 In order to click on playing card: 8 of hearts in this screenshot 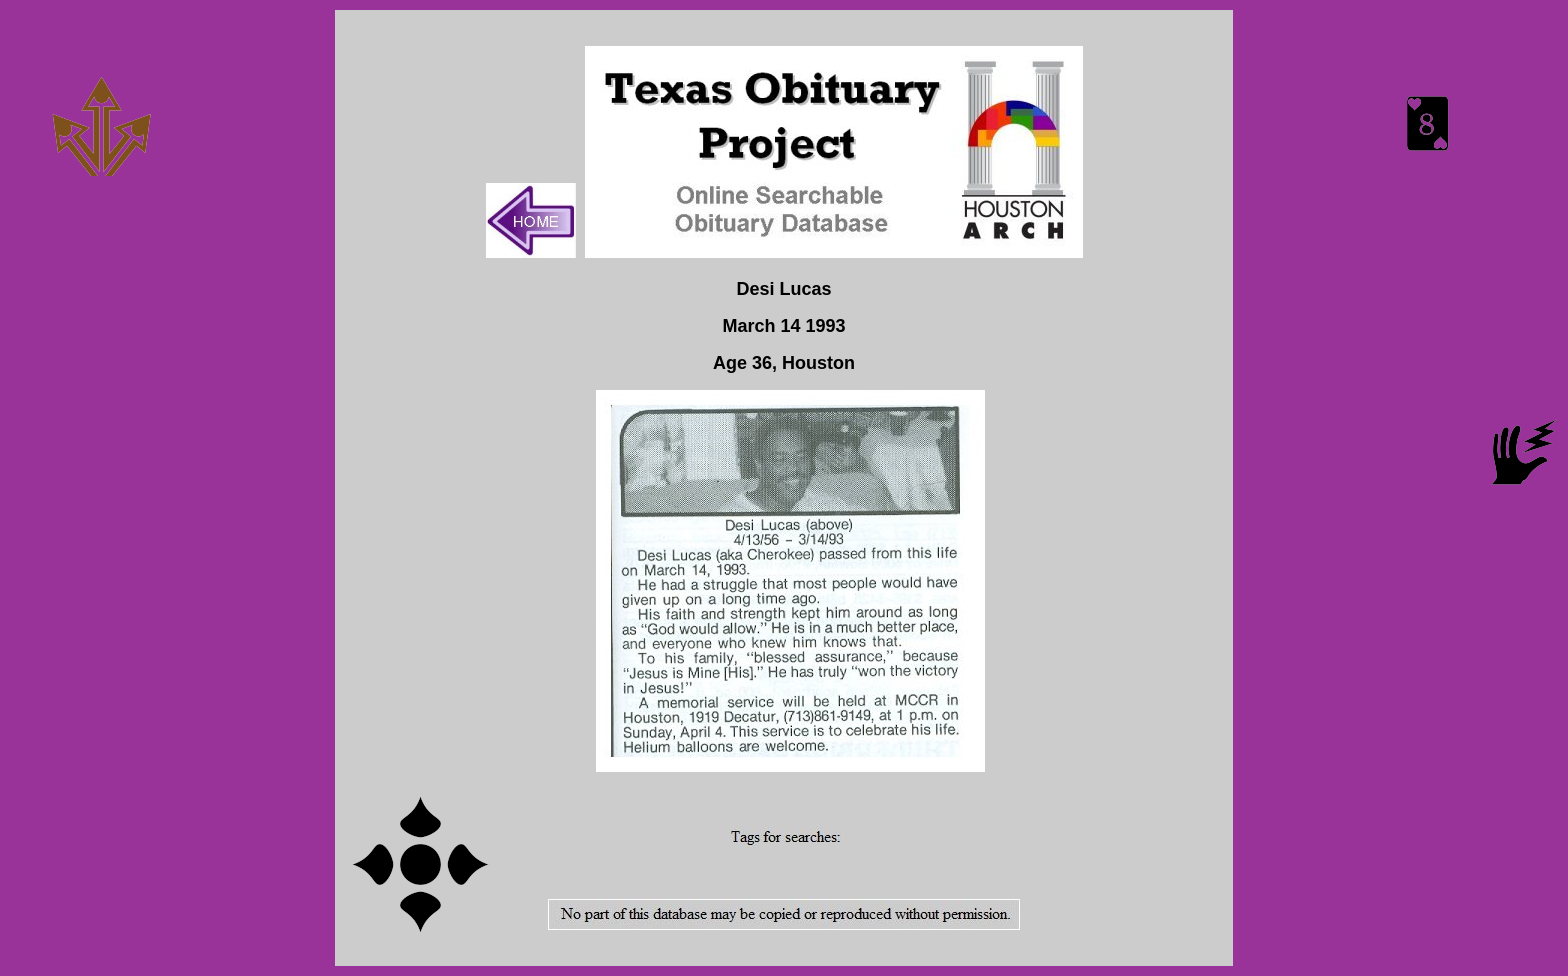, I will do `click(1427, 123)`.